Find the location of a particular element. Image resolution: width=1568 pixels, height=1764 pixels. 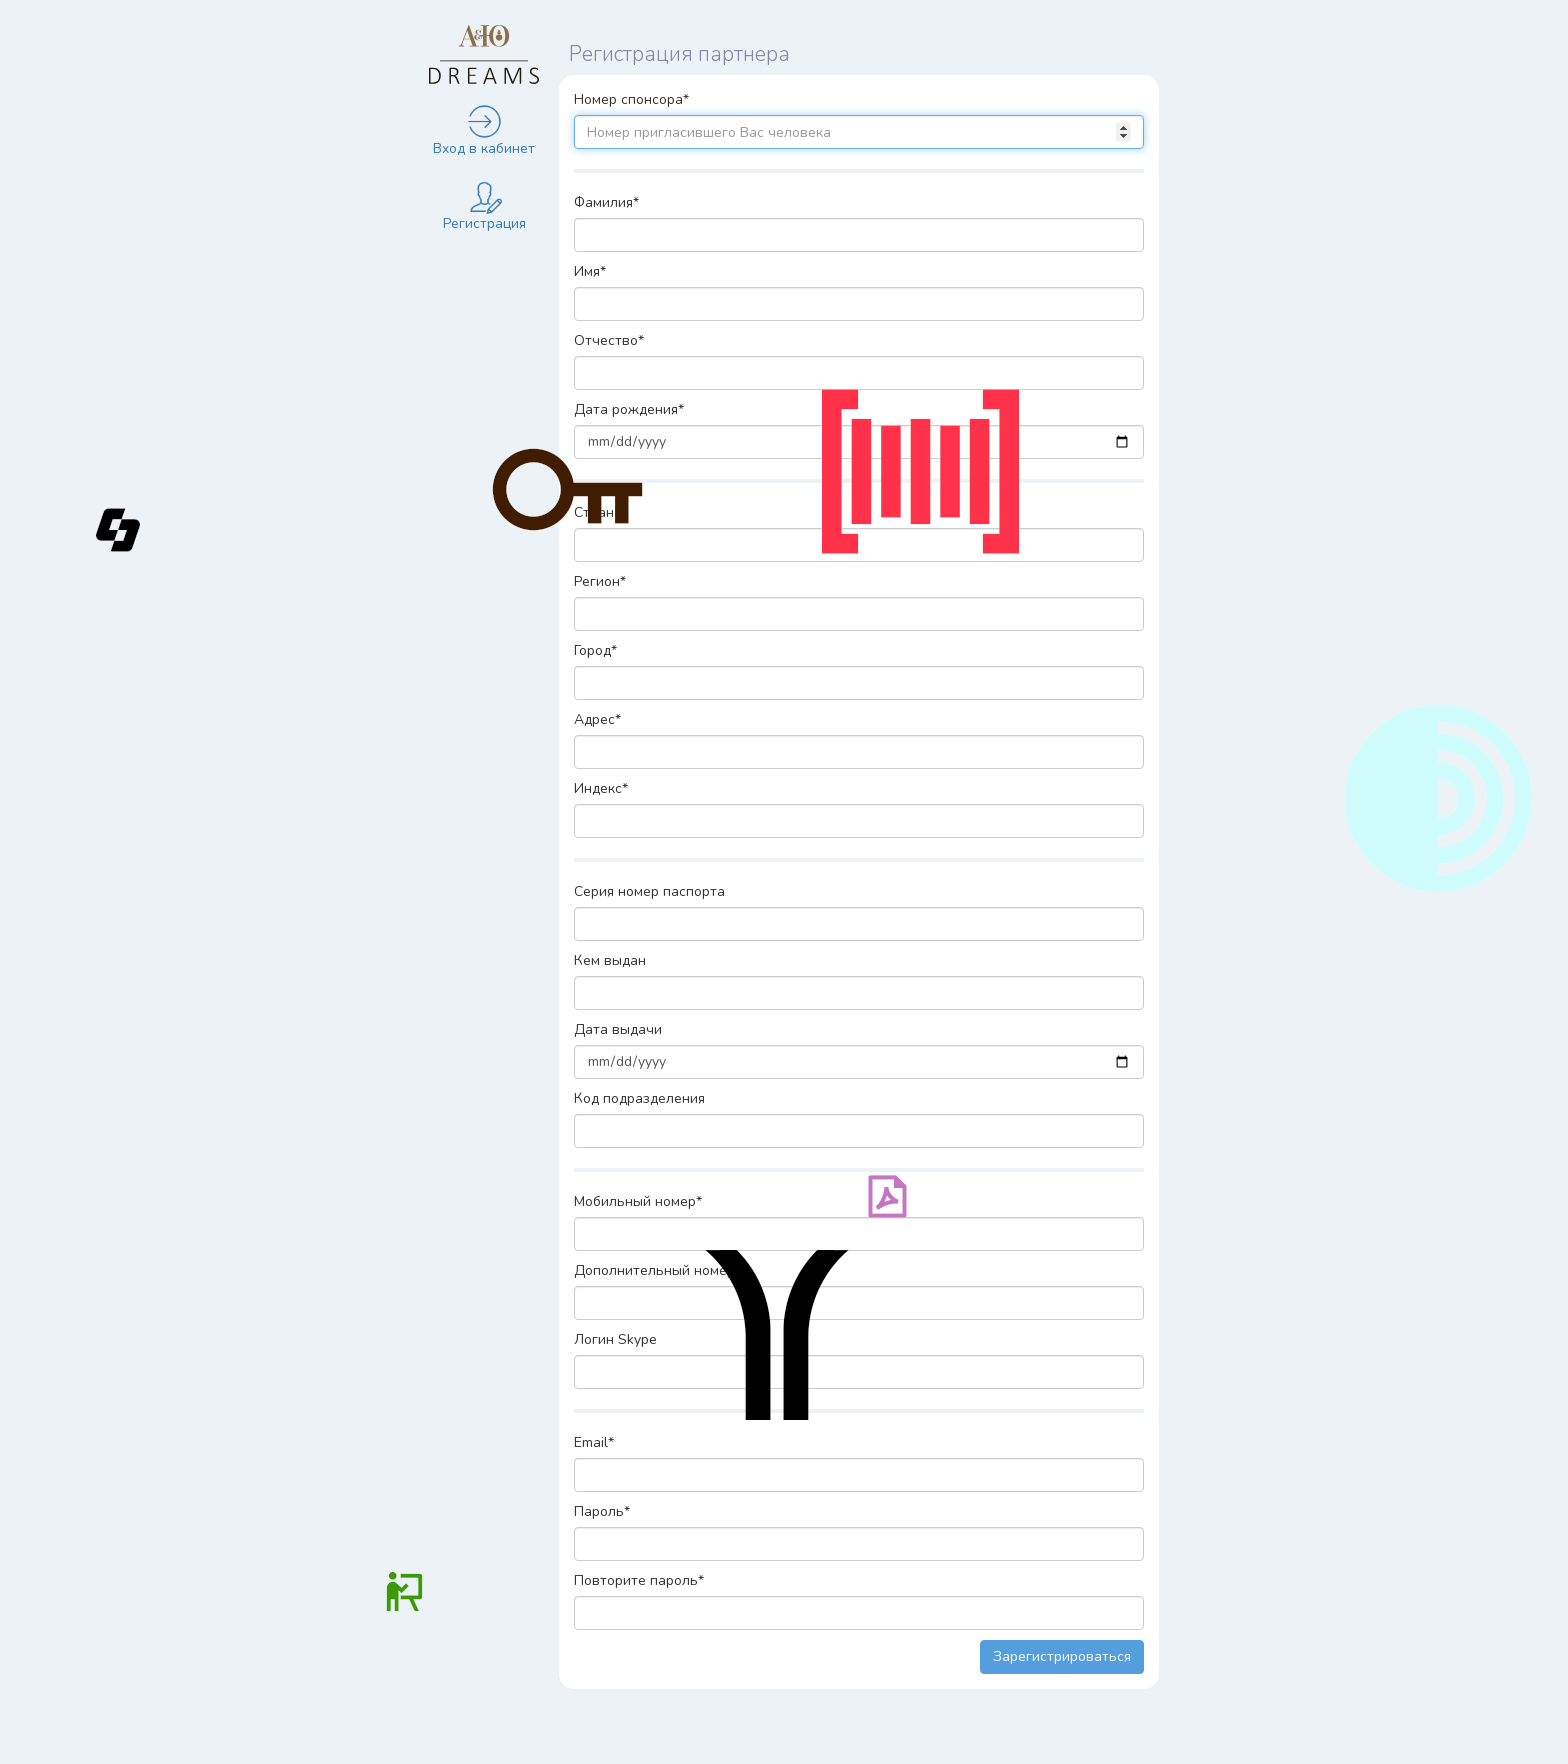

access security or encryption settings is located at coordinates (567, 489).